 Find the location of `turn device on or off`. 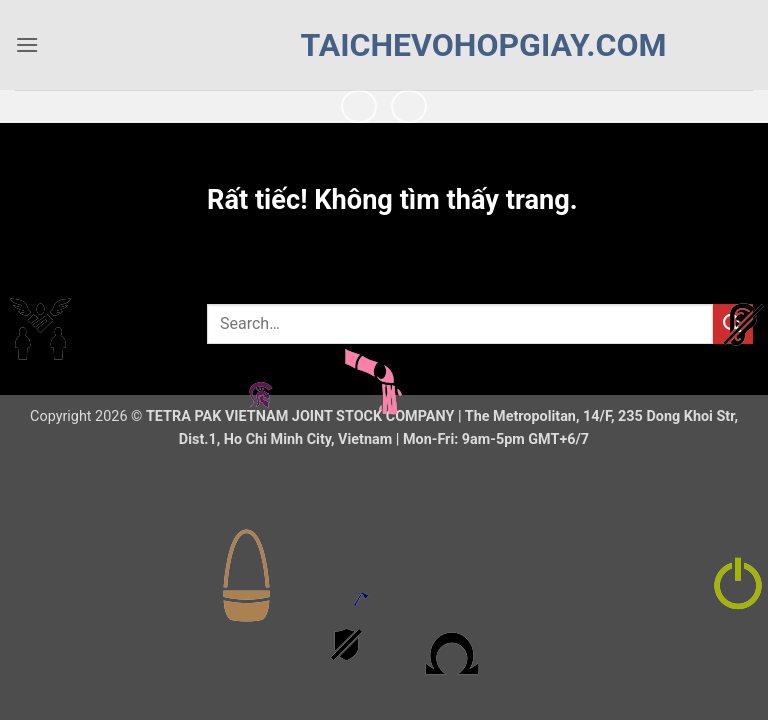

turn device on or off is located at coordinates (738, 583).